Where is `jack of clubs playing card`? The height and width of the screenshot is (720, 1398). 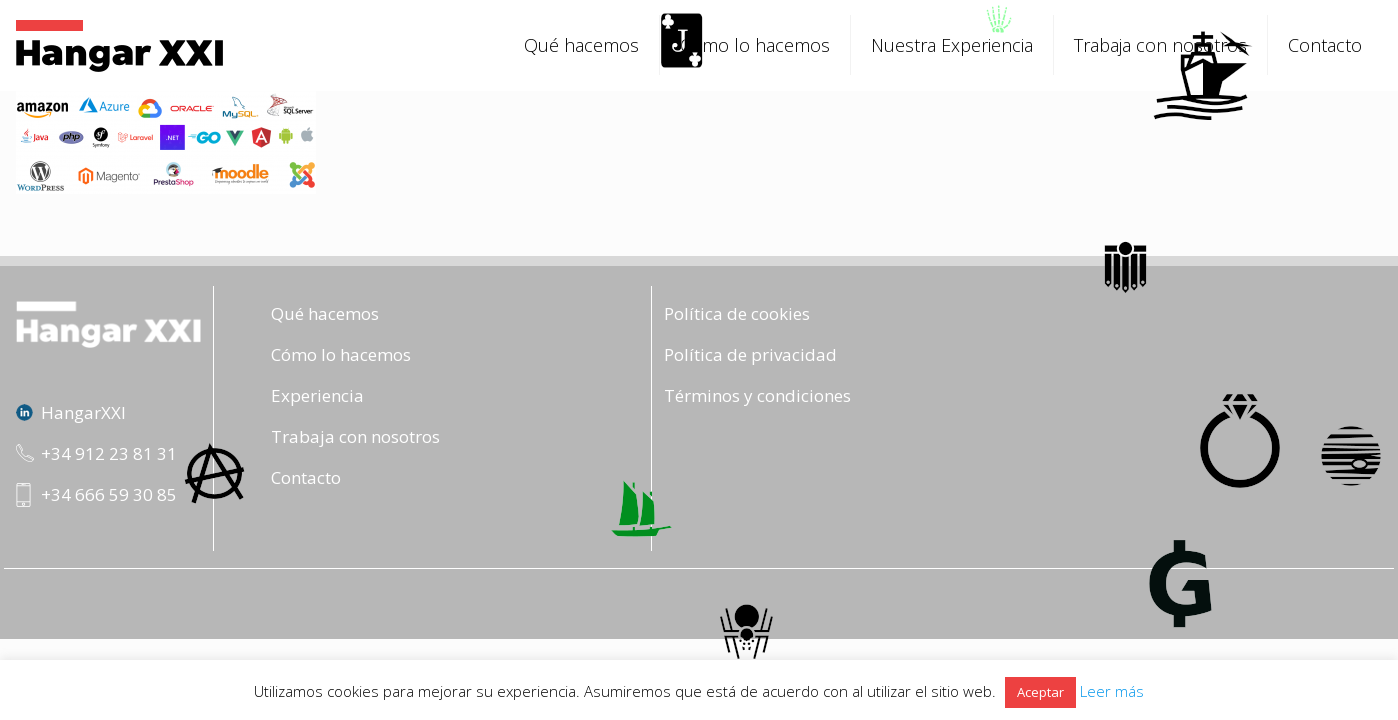 jack of clubs playing card is located at coordinates (681, 40).